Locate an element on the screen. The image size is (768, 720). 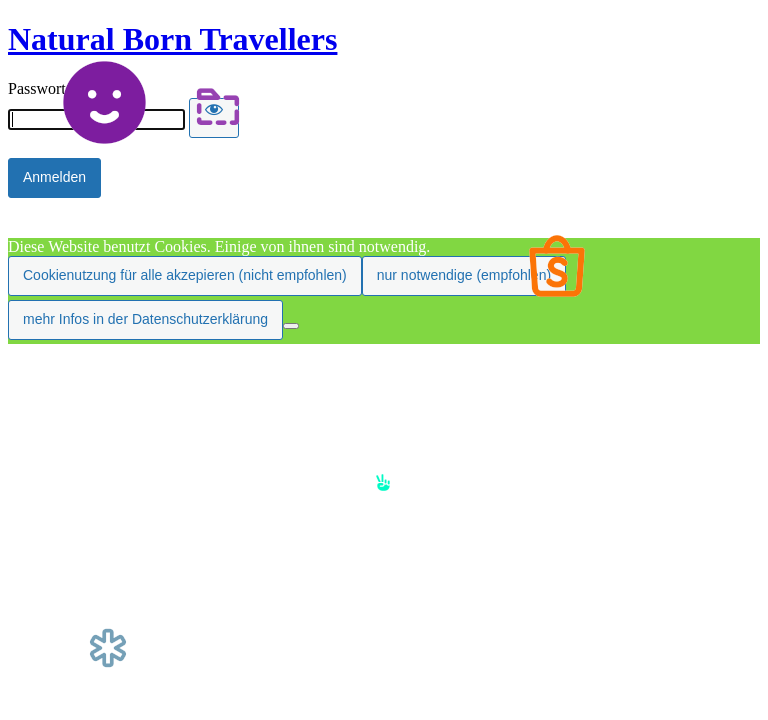
open the Shopee shopping app is located at coordinates (557, 266).